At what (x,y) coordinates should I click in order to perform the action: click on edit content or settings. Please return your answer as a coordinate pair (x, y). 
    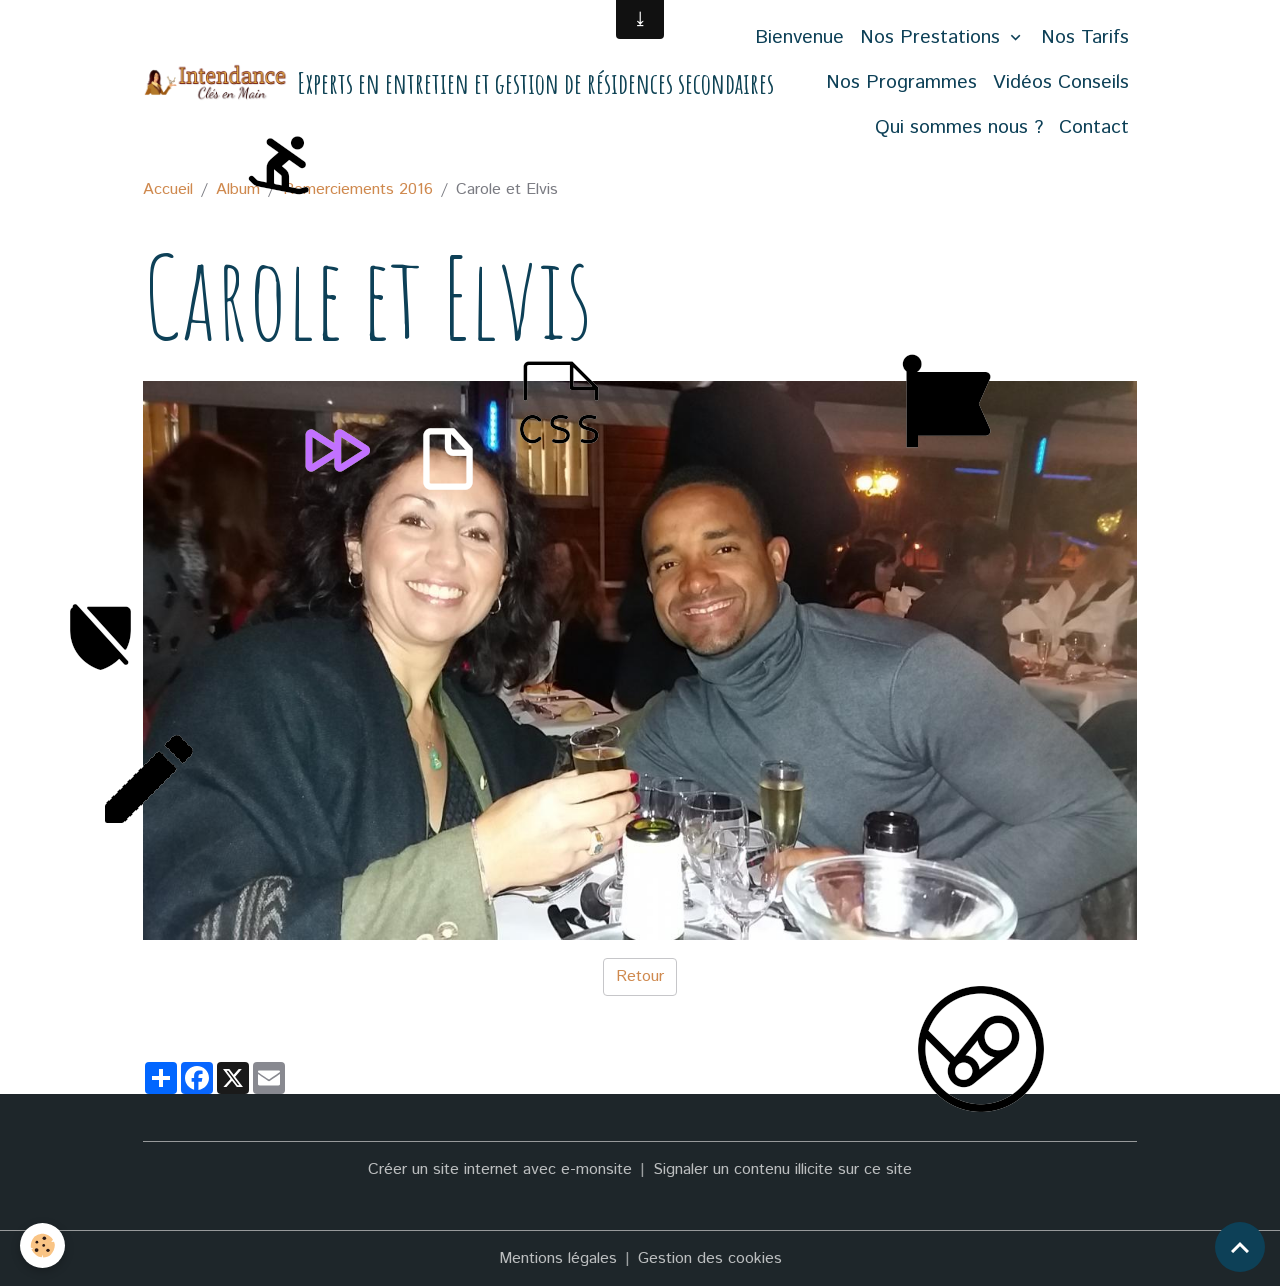
    Looking at the image, I should click on (149, 779).